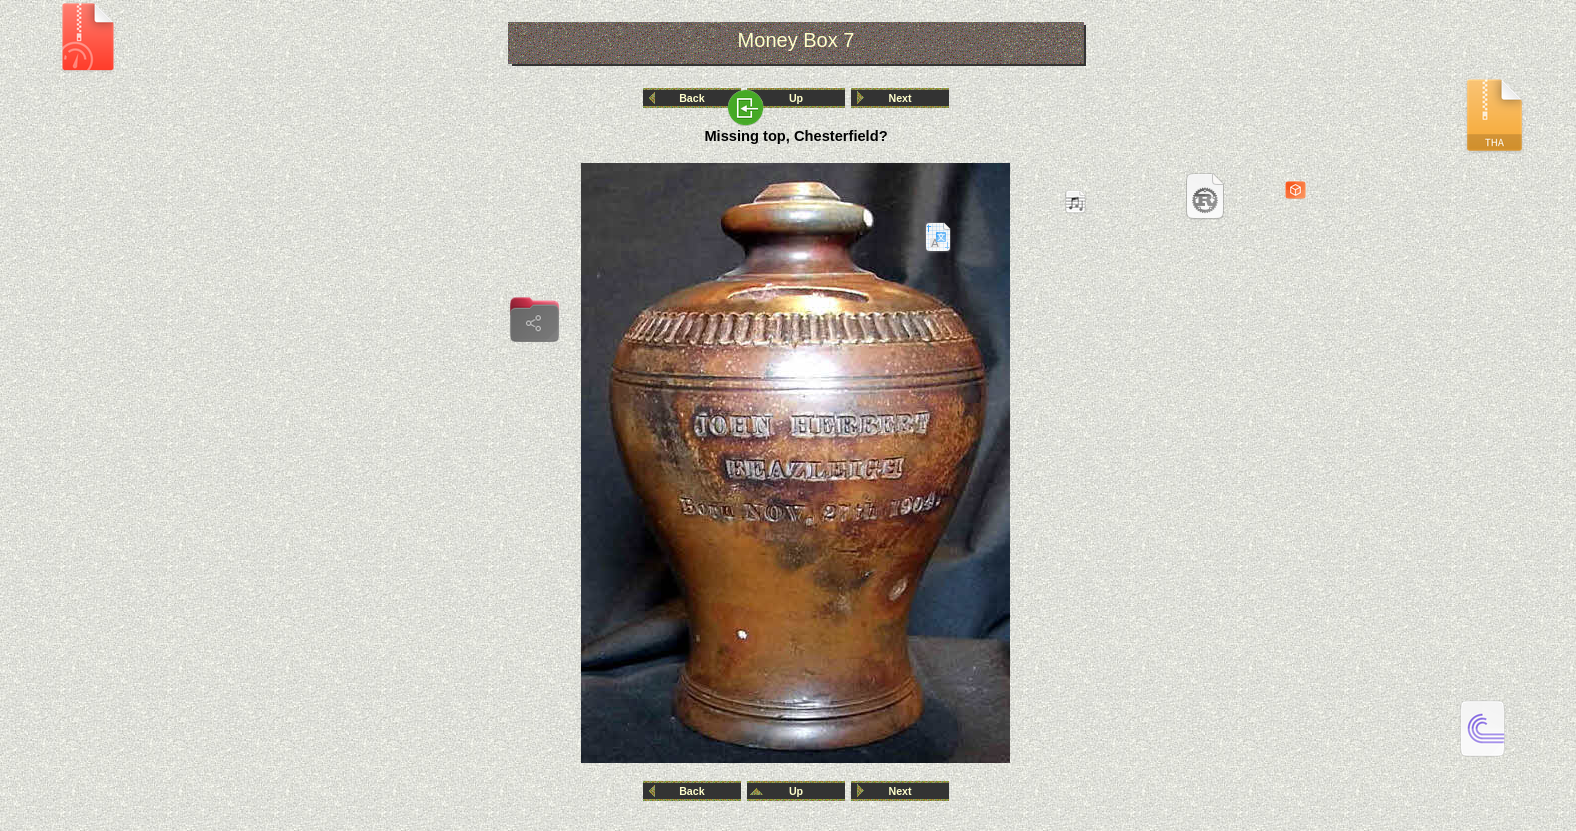  Describe the element at coordinates (938, 237) in the screenshot. I see `a gettext translation template file (.pot)` at that location.